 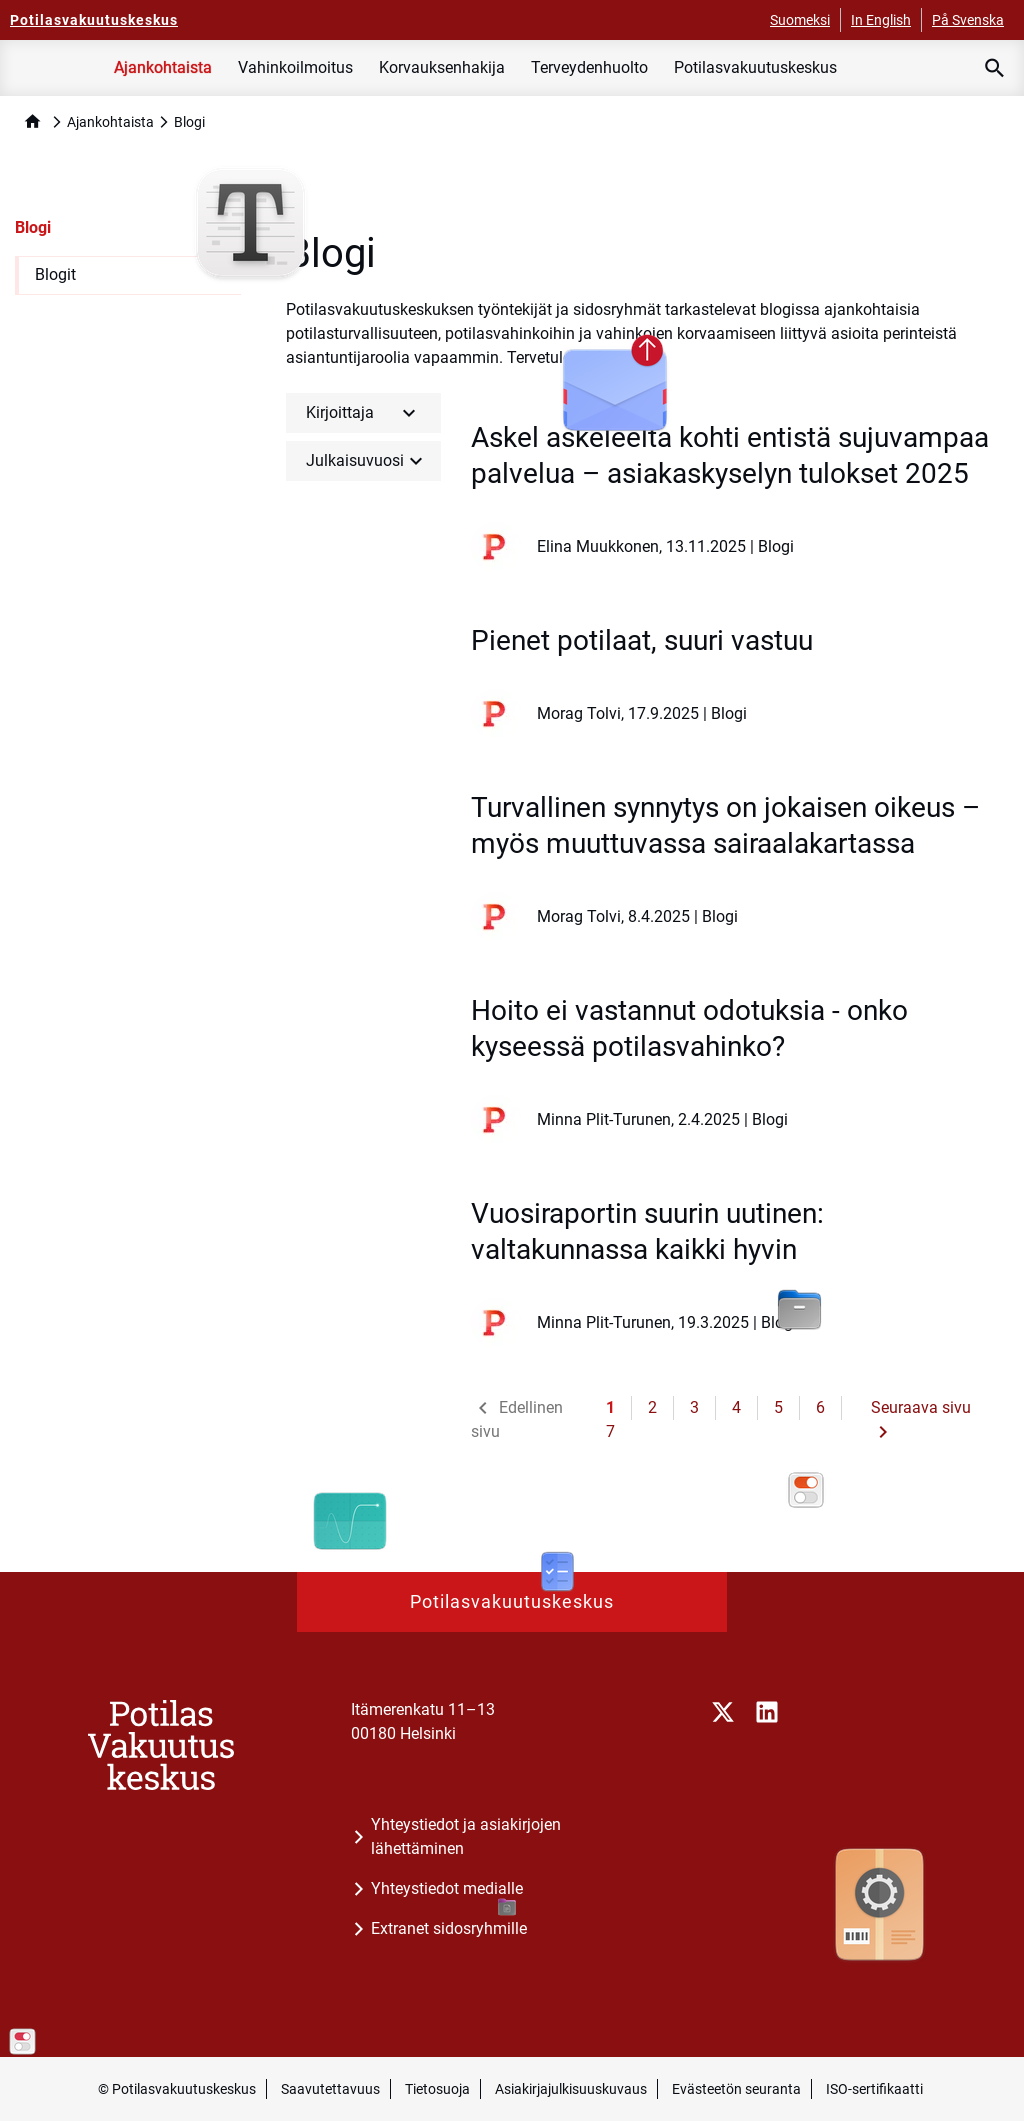 What do you see at coordinates (806, 1490) in the screenshot?
I see `open system settings` at bounding box center [806, 1490].